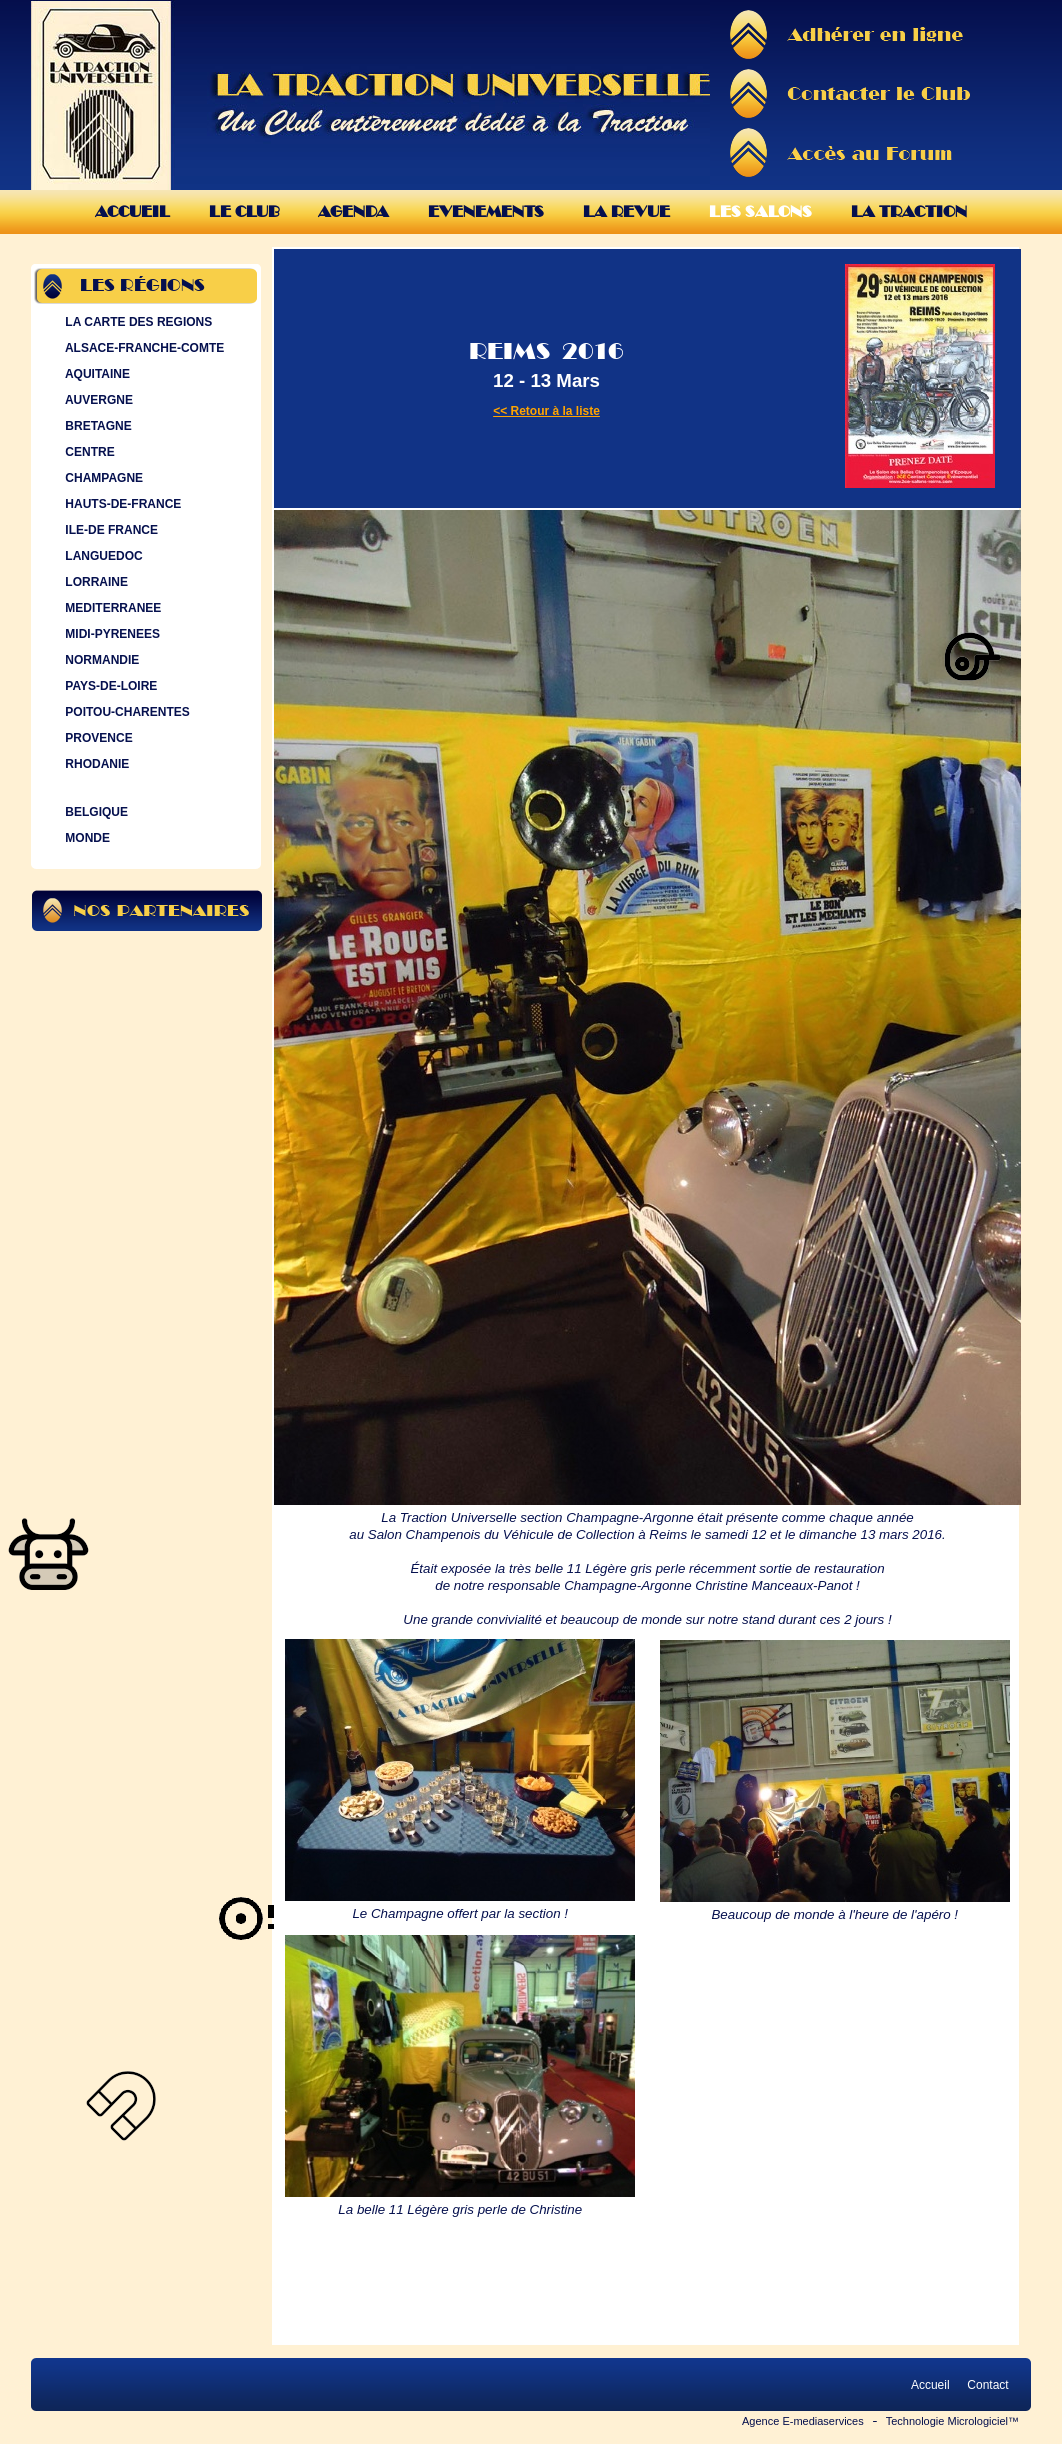  Describe the element at coordinates (122, 2104) in the screenshot. I see `attract or pull related items together` at that location.